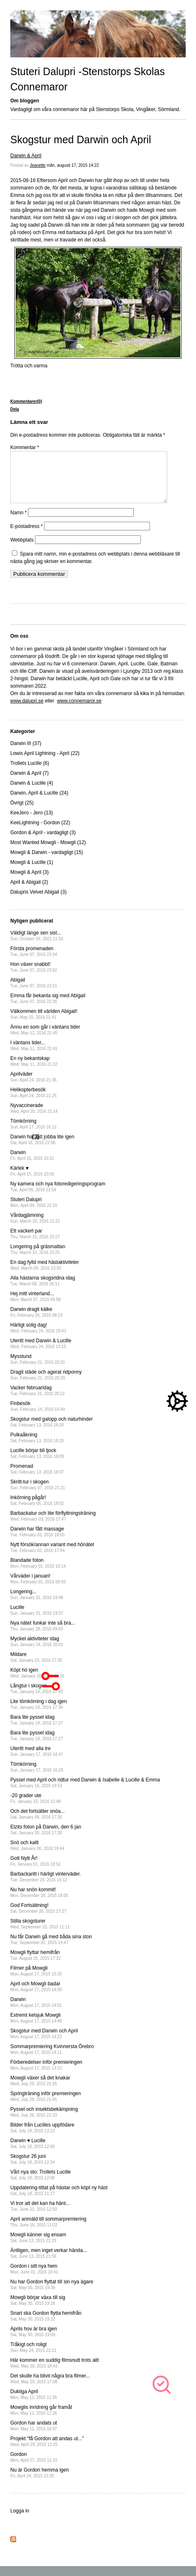 Image resolution: width=196 pixels, height=2576 pixels. I want to click on adjust settings or preferences, so click(51, 1681).